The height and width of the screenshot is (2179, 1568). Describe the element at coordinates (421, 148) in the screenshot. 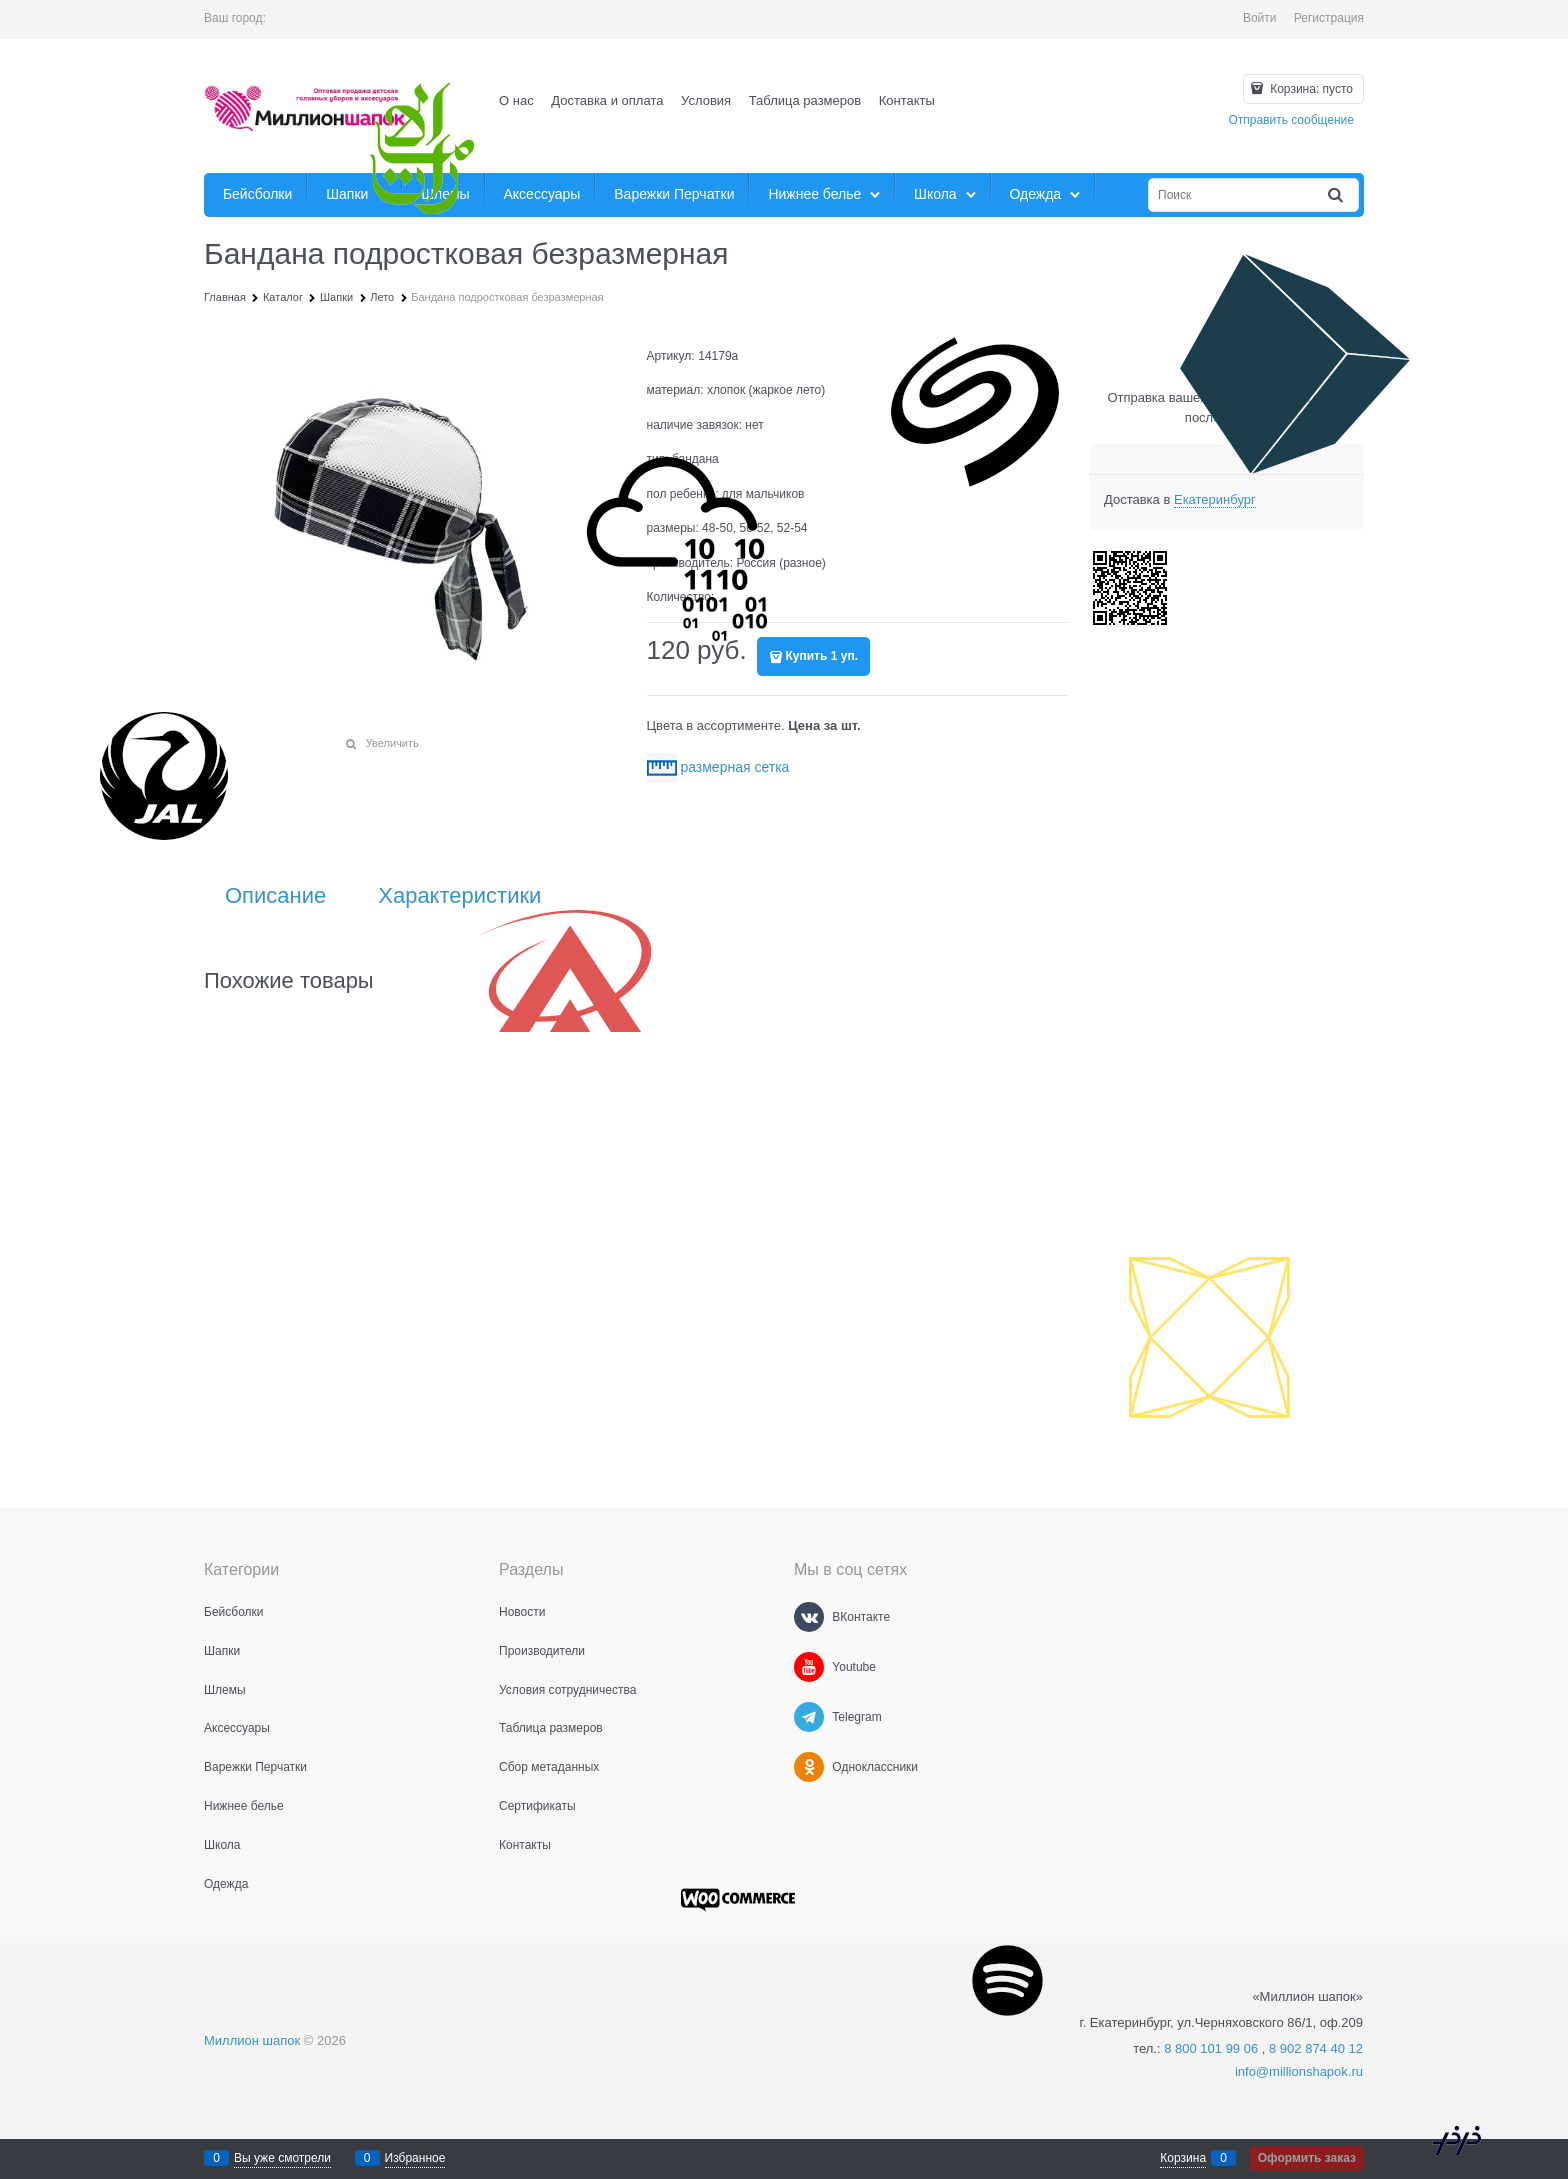

I see `emirates airline logo` at that location.